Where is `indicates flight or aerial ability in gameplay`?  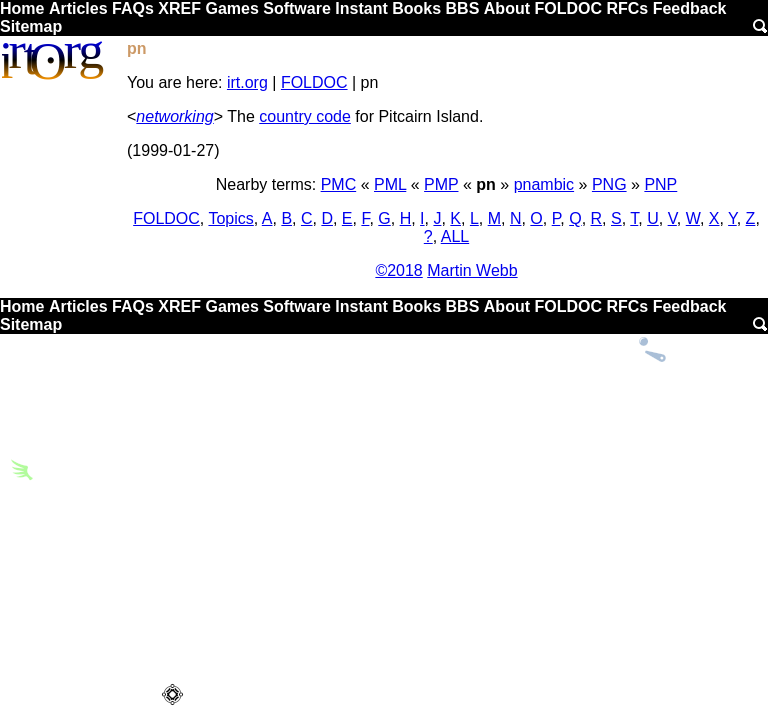 indicates flight or aerial ability in gameplay is located at coordinates (22, 470).